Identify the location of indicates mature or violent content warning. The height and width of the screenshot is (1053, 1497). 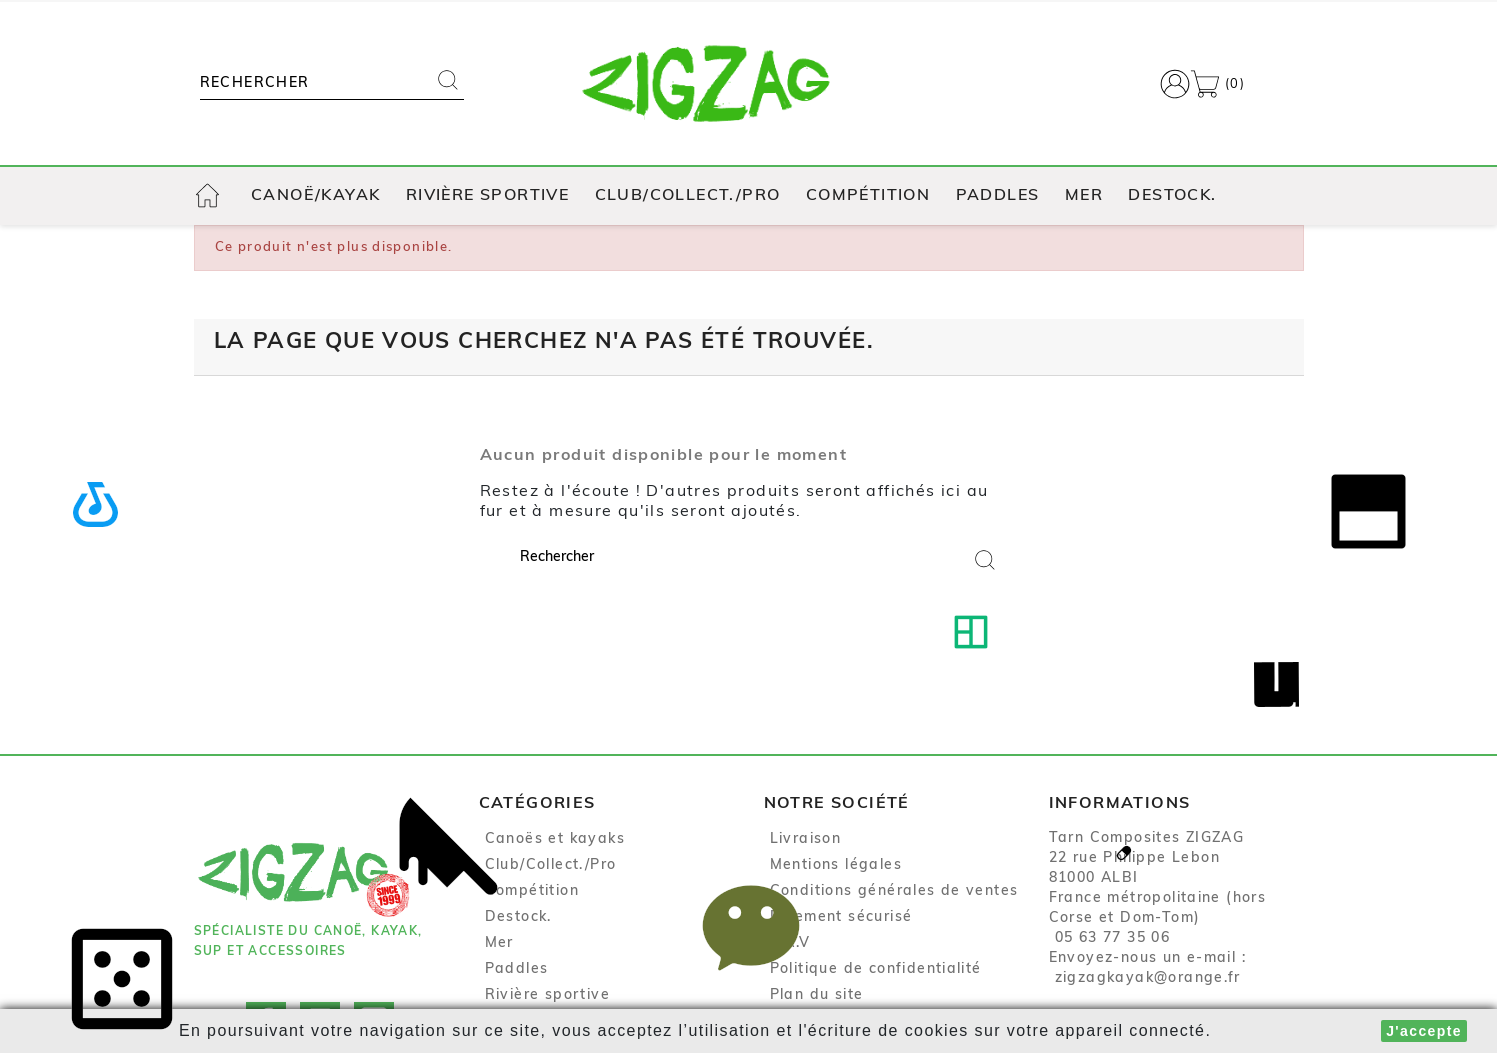
(446, 847).